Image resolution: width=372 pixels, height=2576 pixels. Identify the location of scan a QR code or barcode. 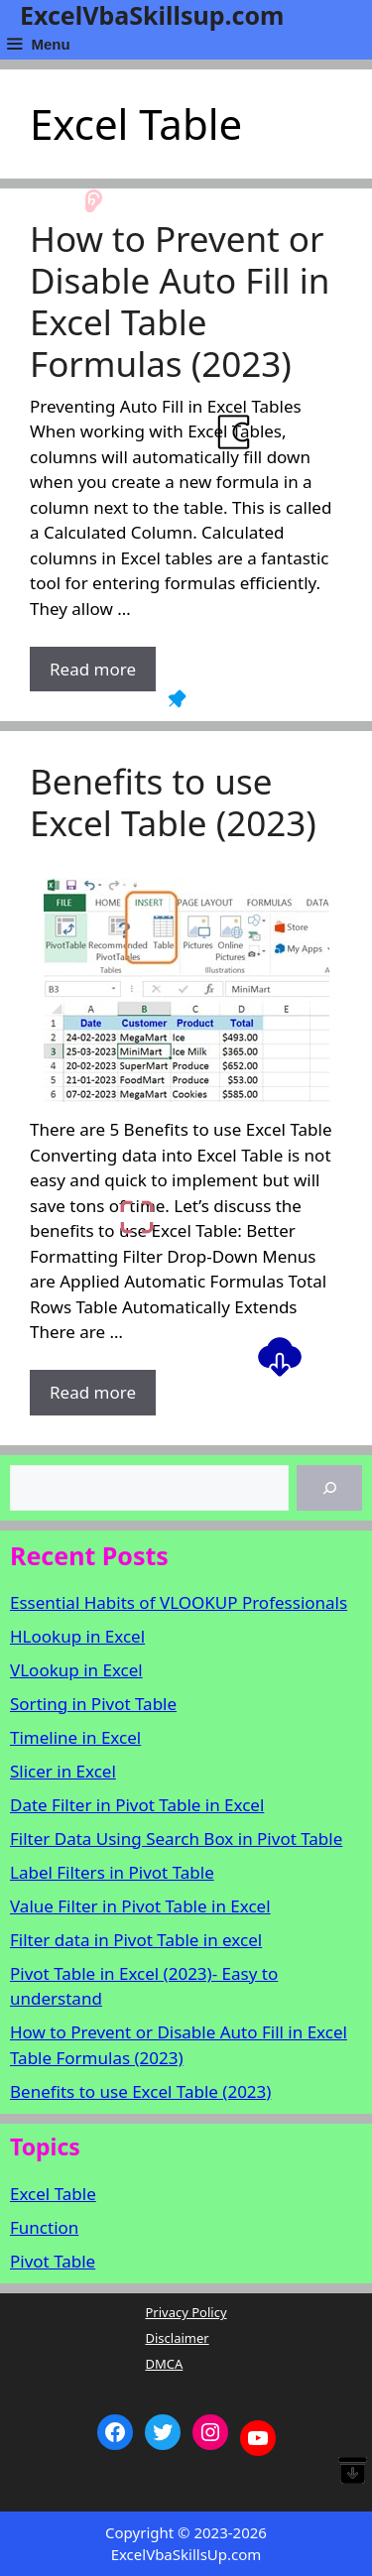
(137, 1217).